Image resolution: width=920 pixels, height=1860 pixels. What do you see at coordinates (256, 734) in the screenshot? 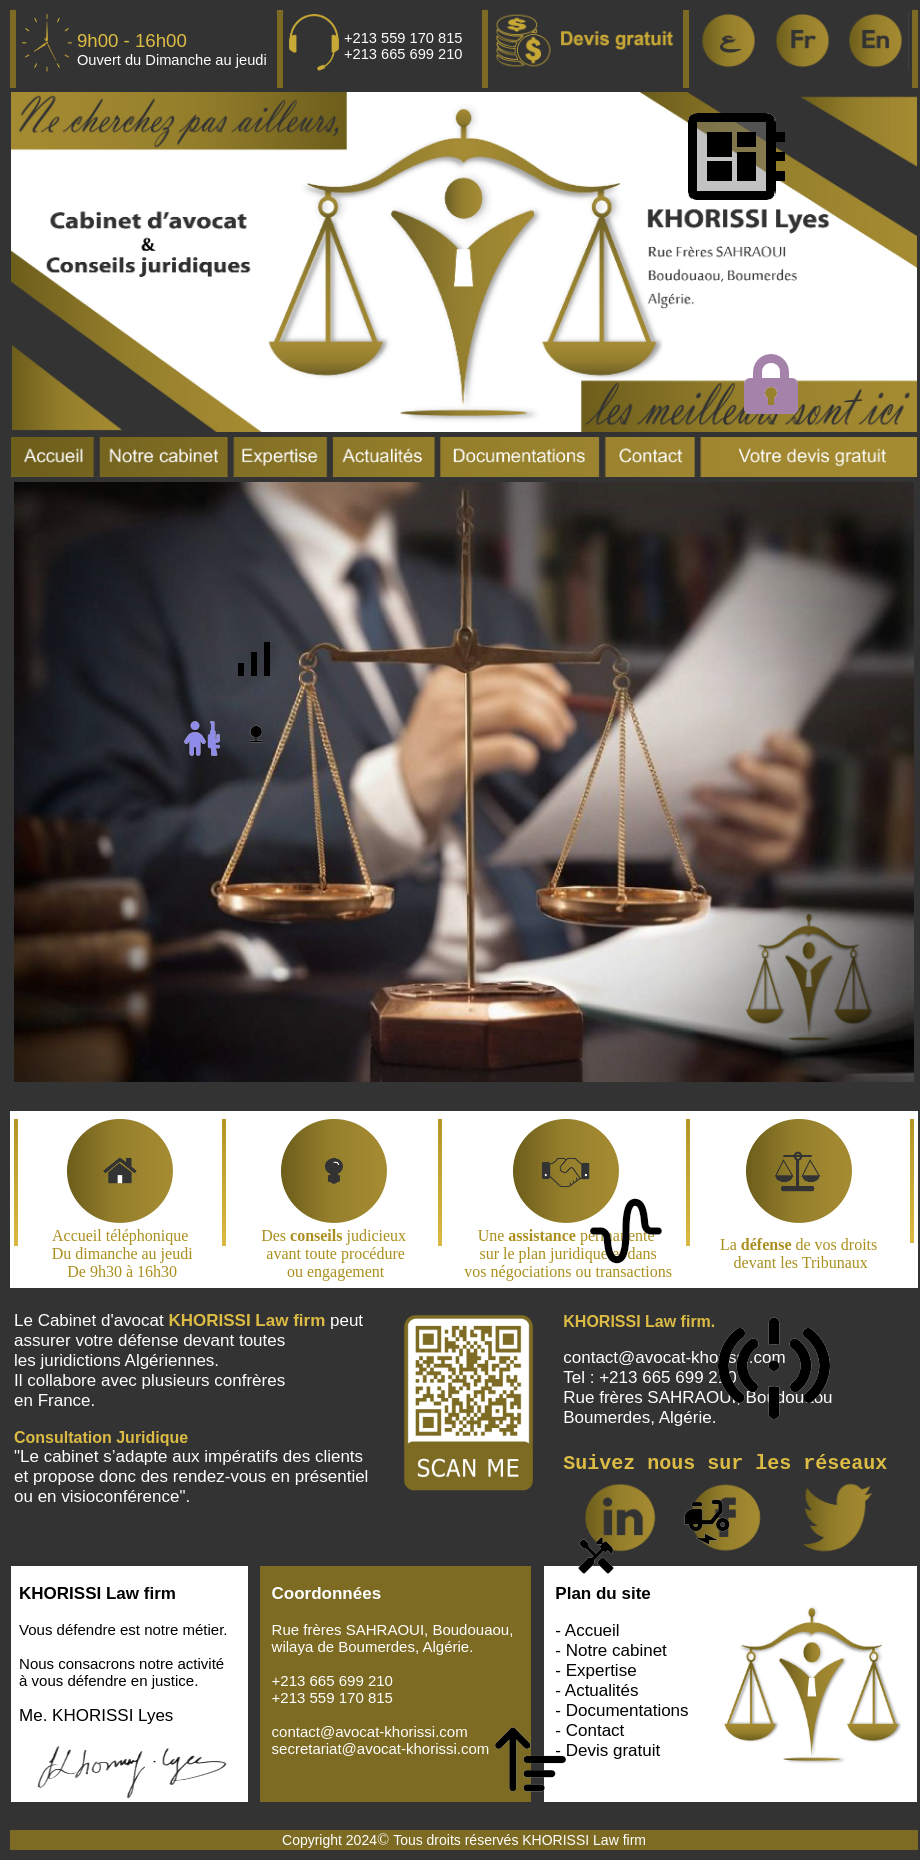
I see `view nature or outdoor photos` at bounding box center [256, 734].